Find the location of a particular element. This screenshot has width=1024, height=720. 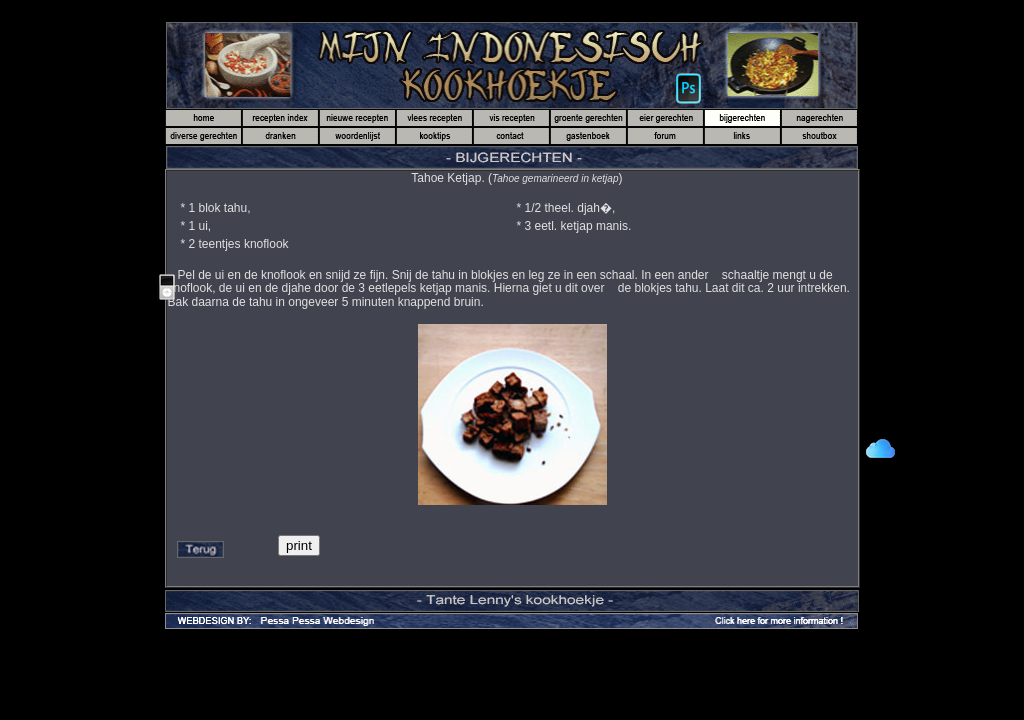

access ipod classic device settings is located at coordinates (167, 287).